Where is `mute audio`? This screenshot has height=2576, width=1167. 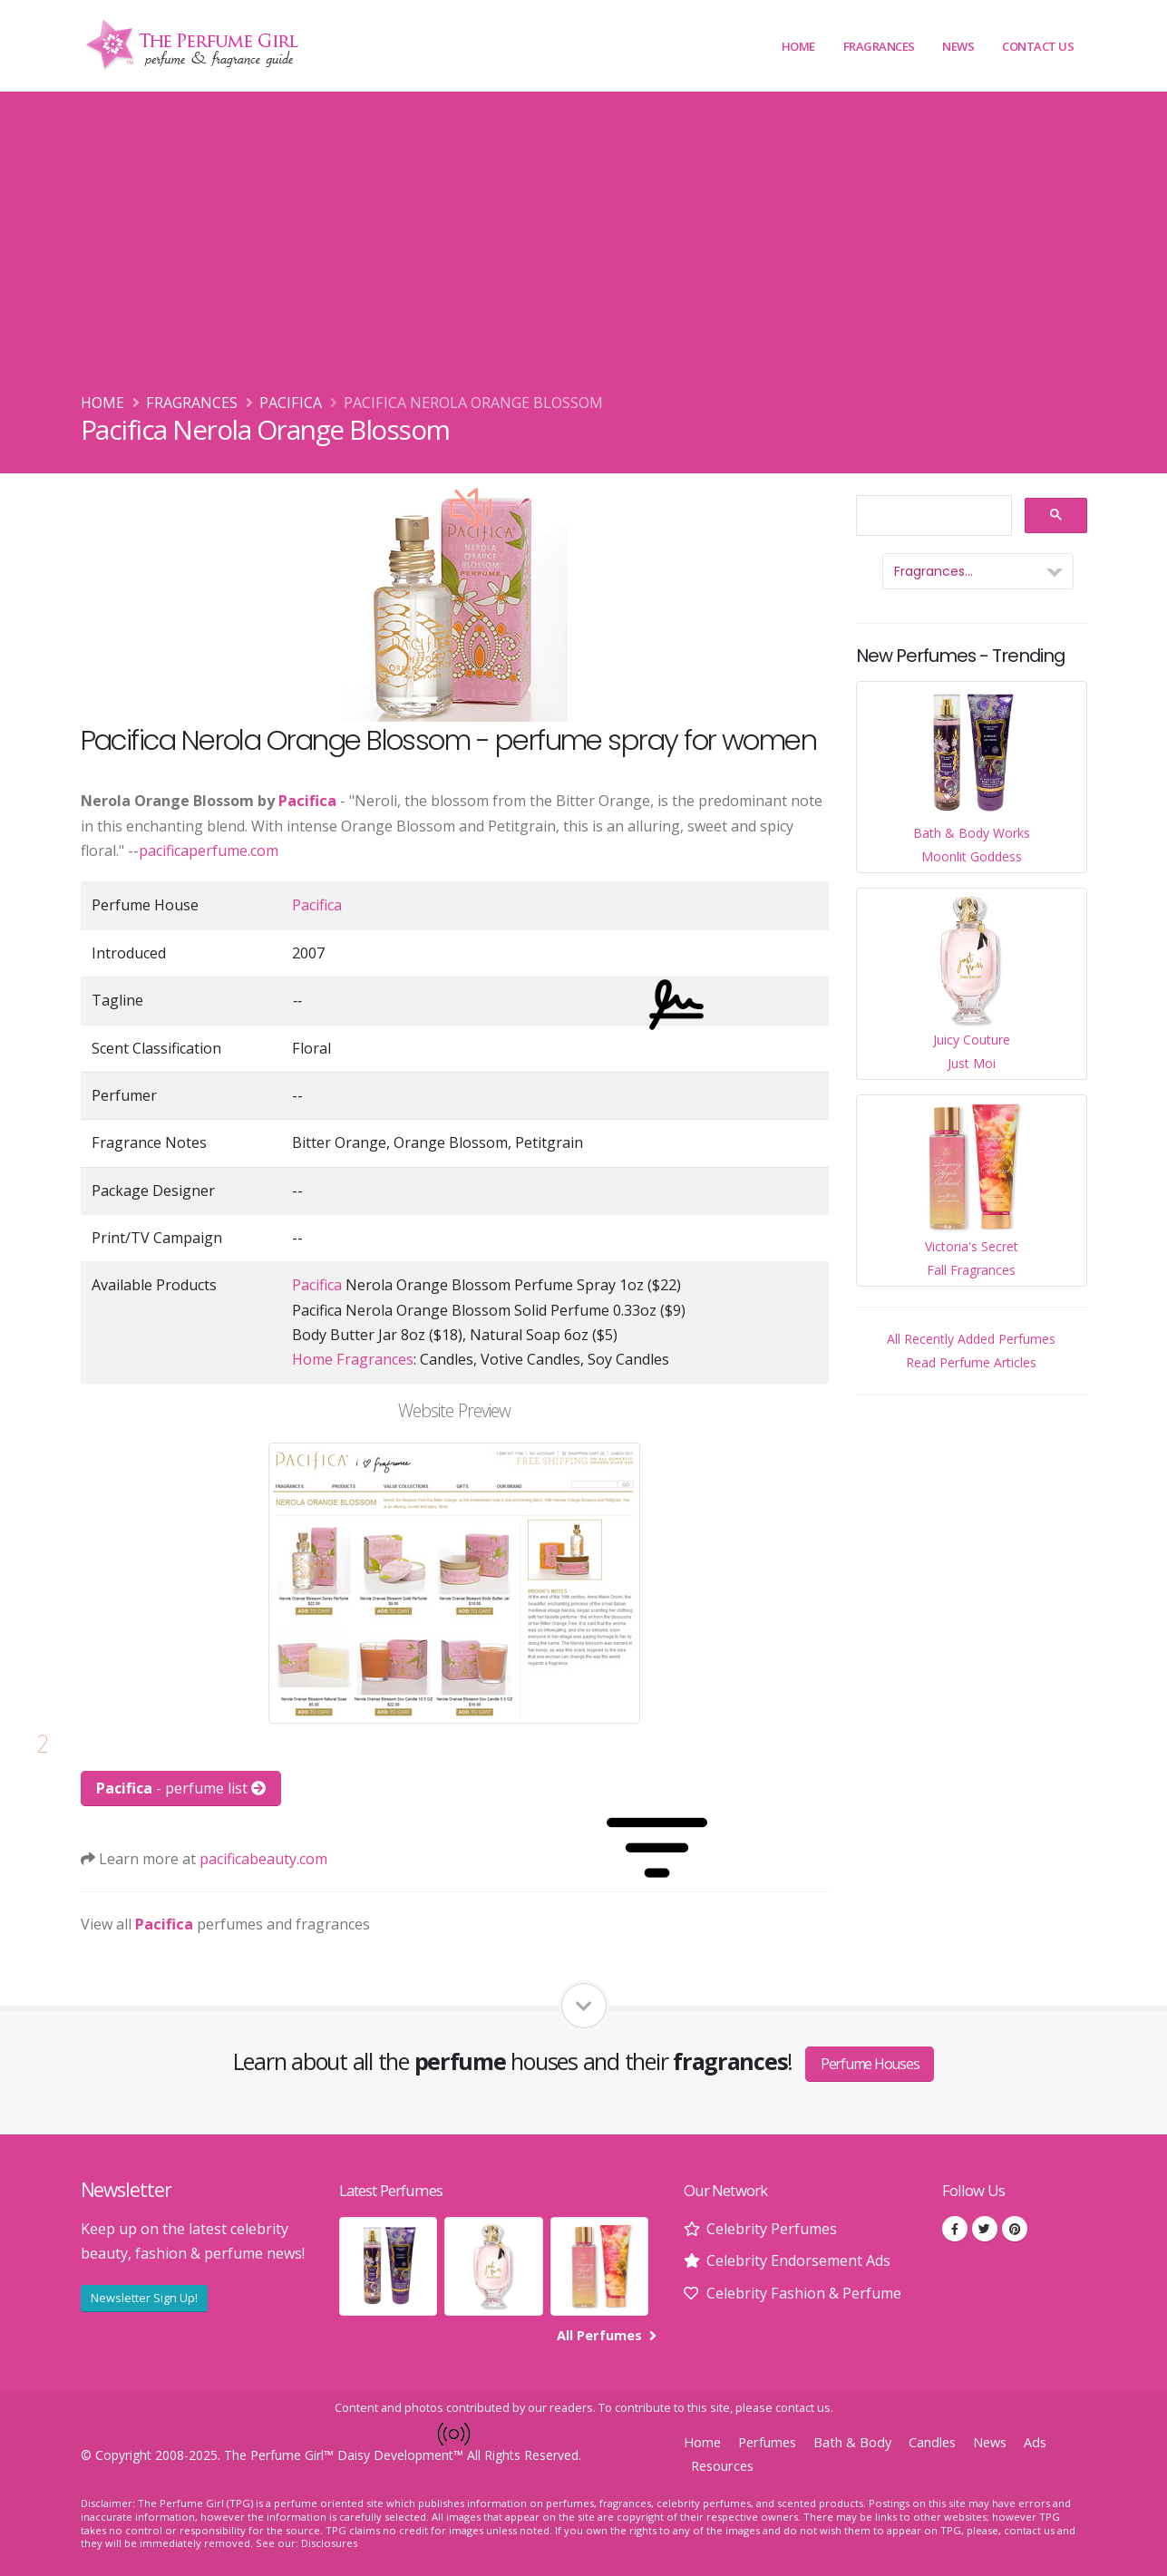 mute audio is located at coordinates (470, 508).